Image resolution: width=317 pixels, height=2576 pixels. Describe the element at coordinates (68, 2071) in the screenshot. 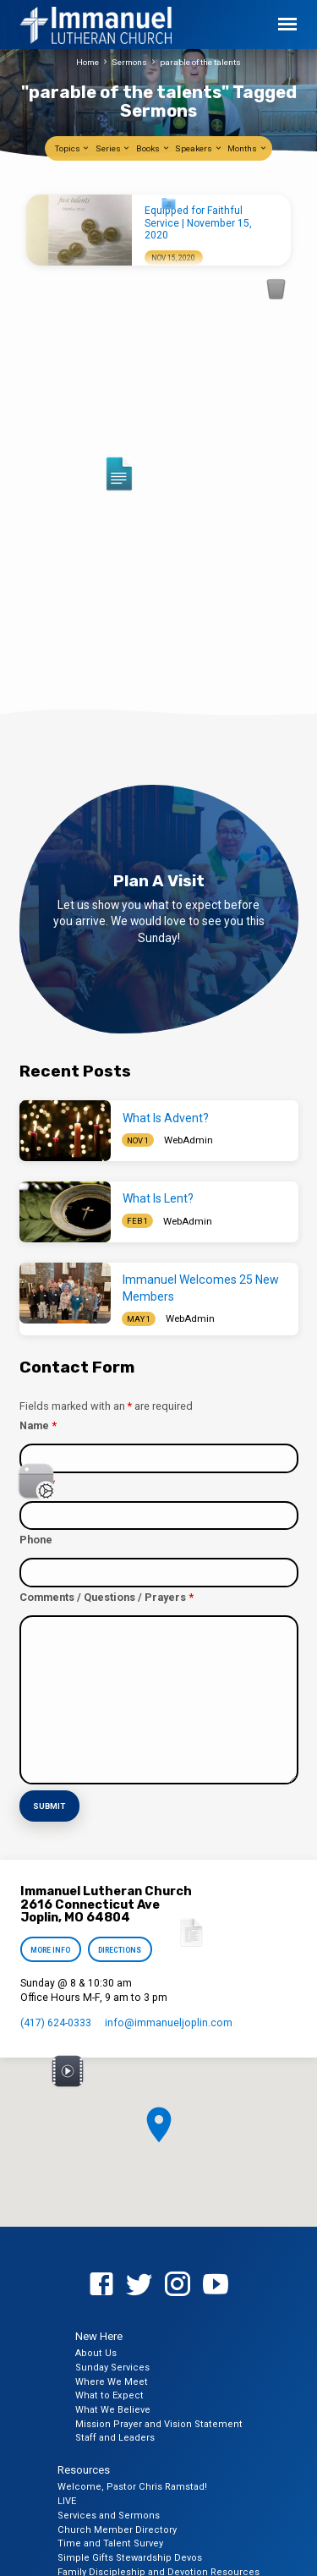

I see `open kdenlive video editor` at that location.